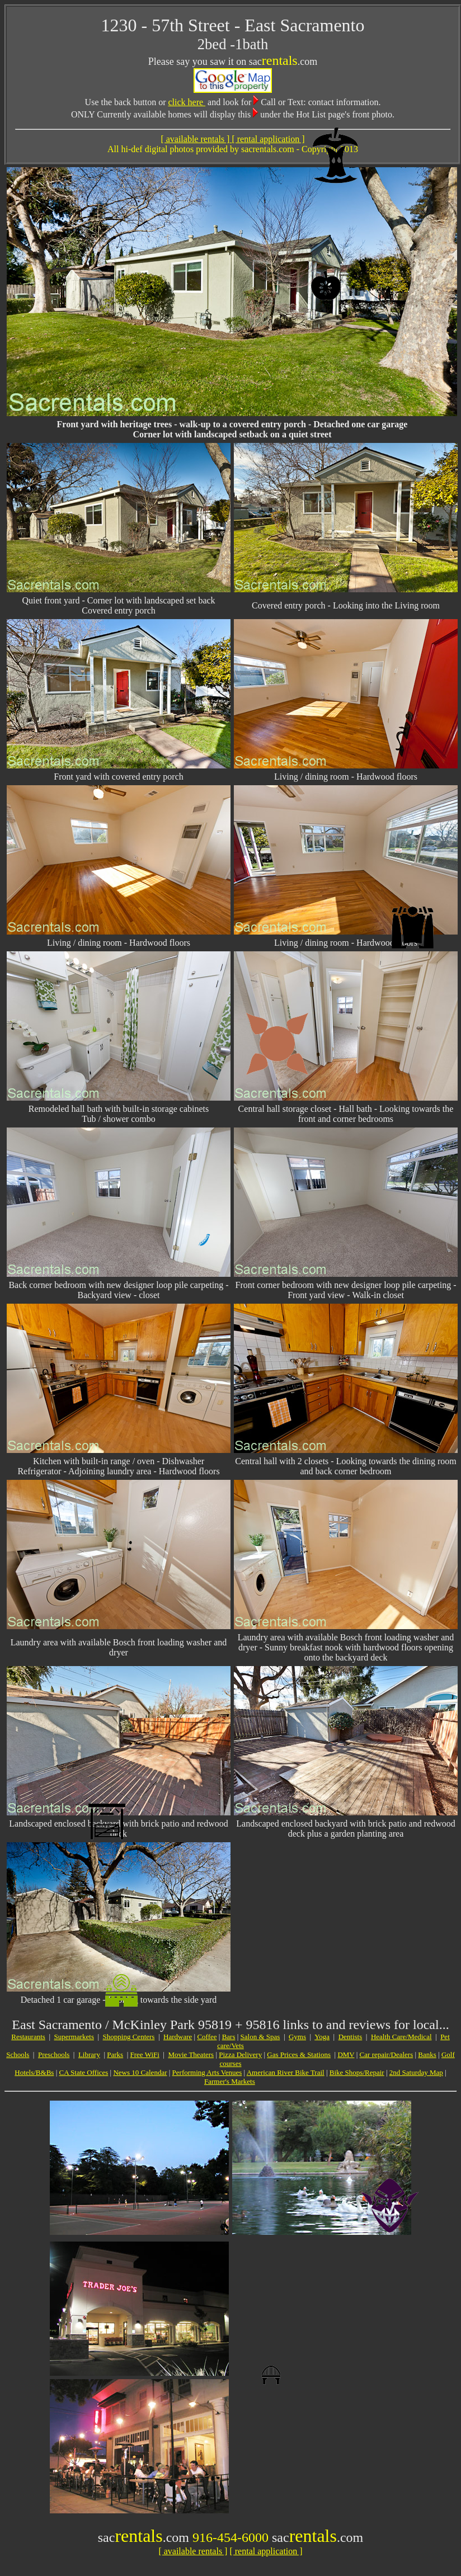 The width and height of the screenshot is (461, 2576). I want to click on indicates player has reached level four, so click(277, 1044).